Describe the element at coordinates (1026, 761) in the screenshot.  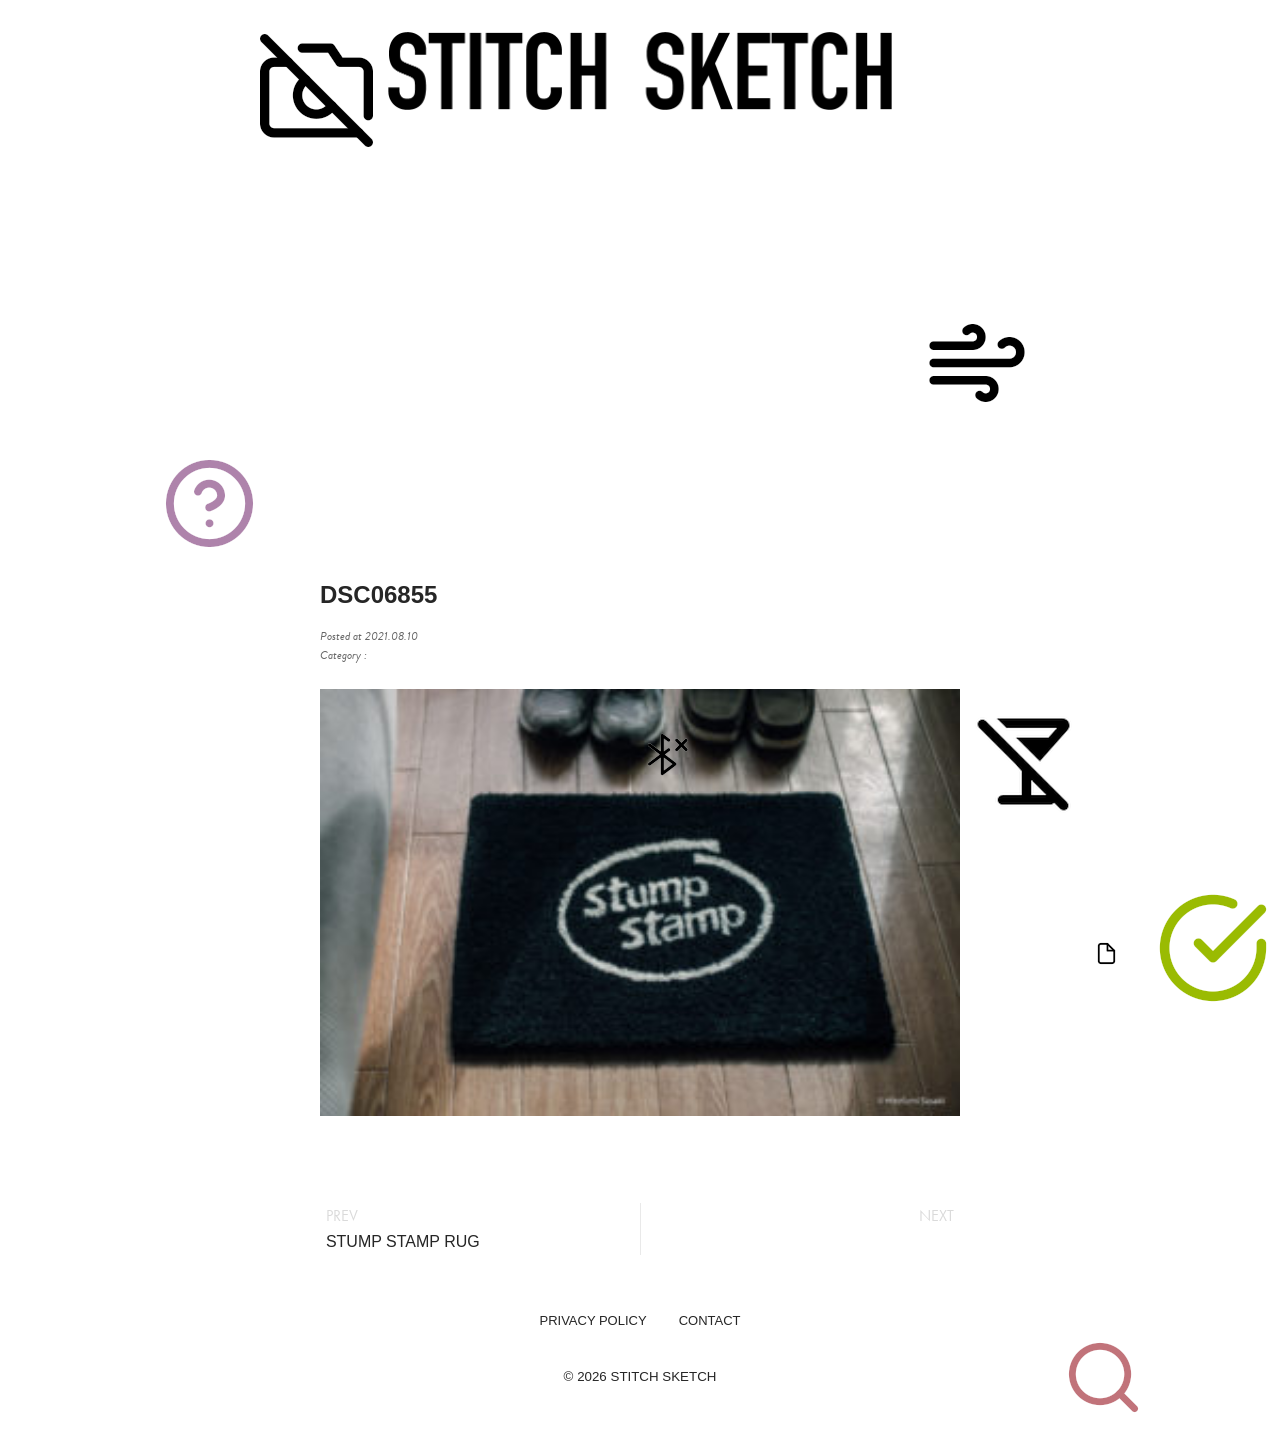
I see `indicates an alcohol-free zone or no drinks allowed` at that location.